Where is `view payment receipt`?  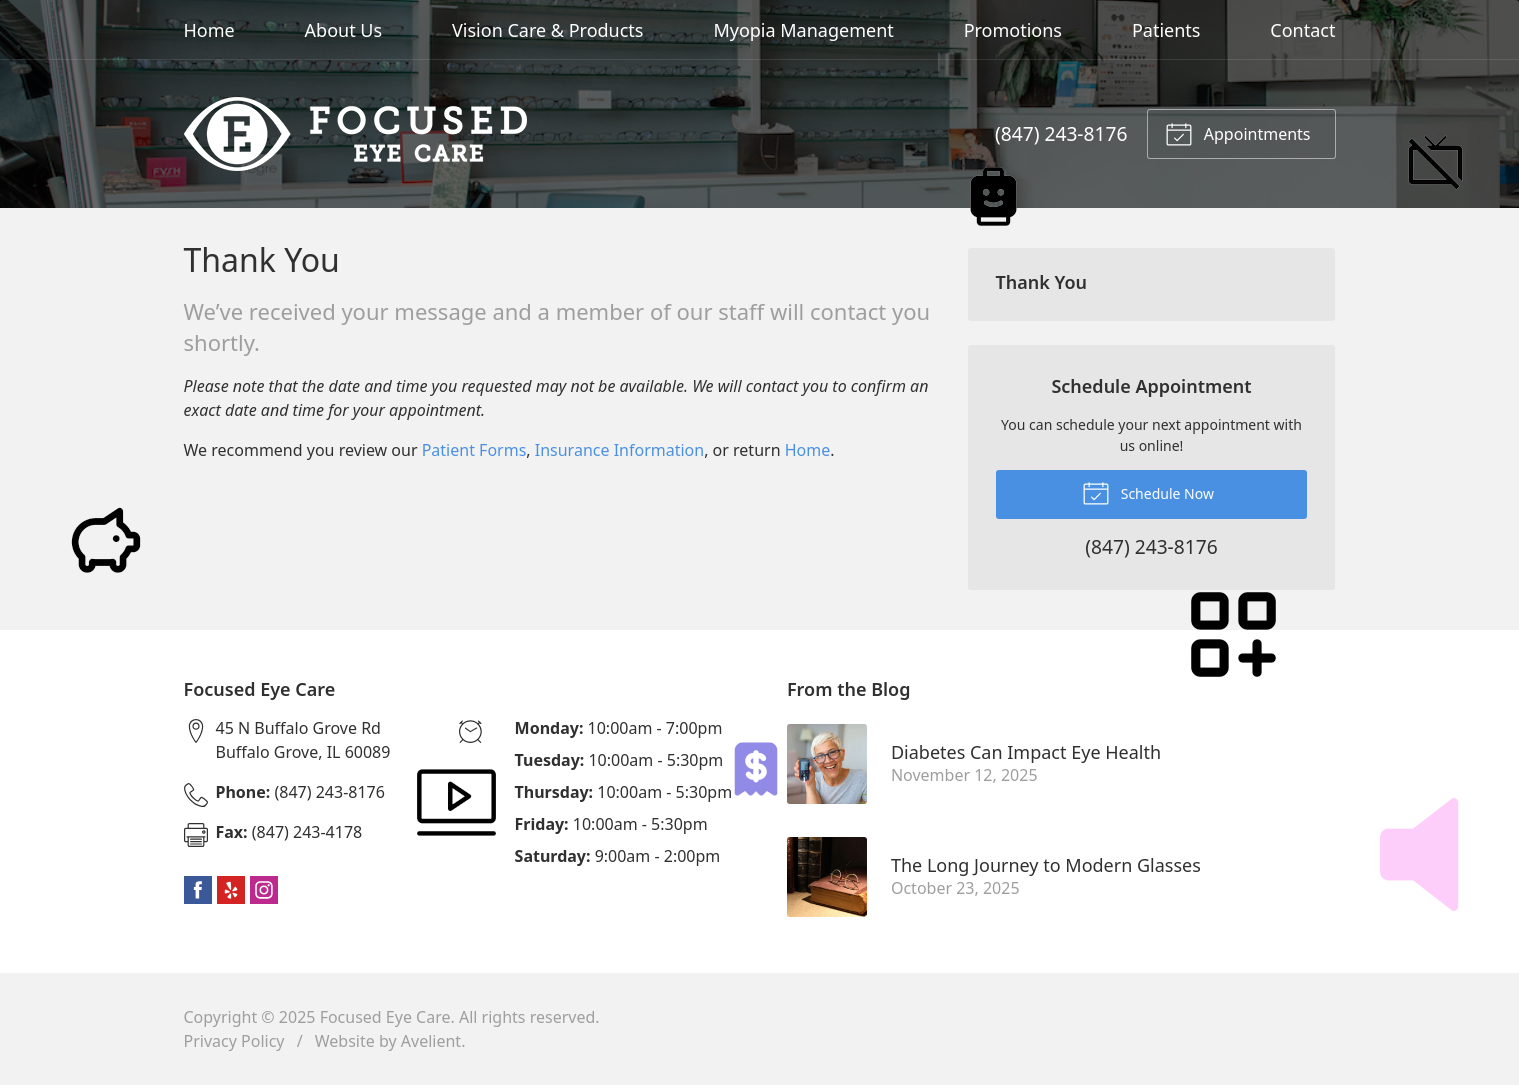
view payment receipt is located at coordinates (756, 769).